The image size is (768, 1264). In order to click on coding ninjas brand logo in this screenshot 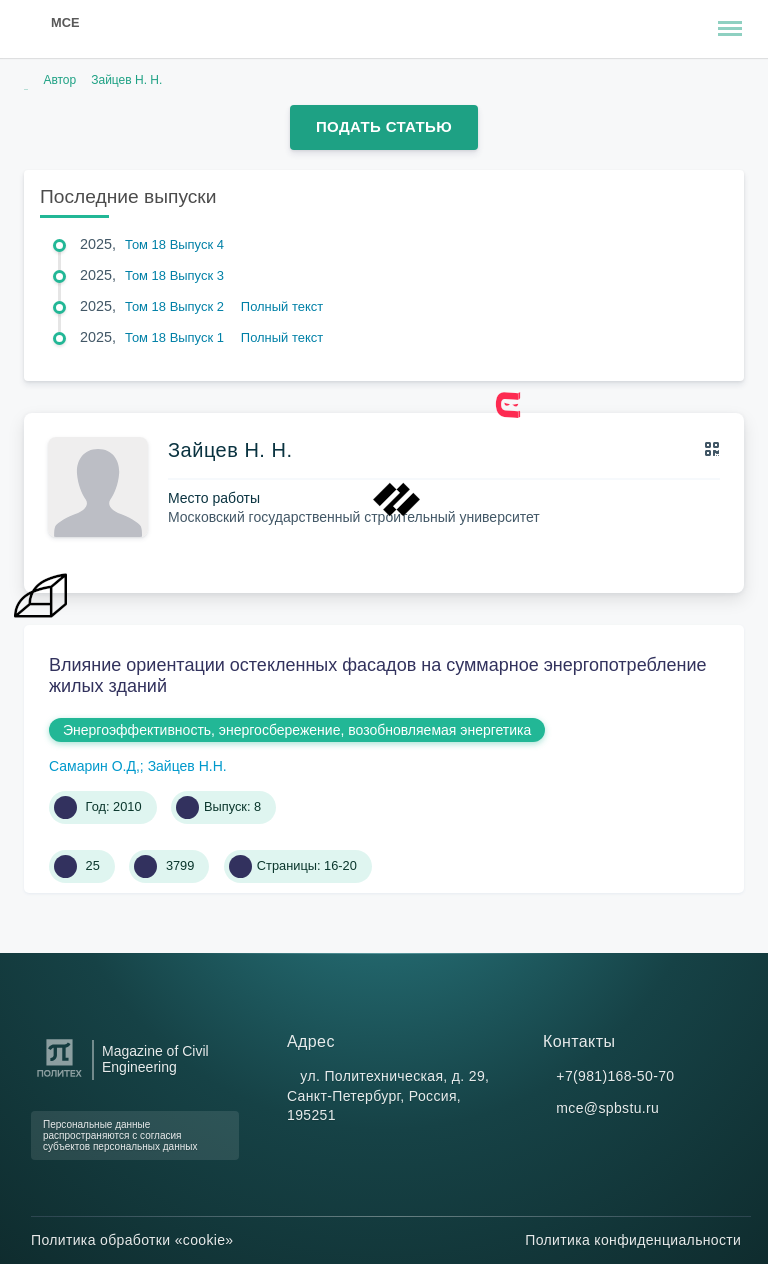, I will do `click(508, 405)`.